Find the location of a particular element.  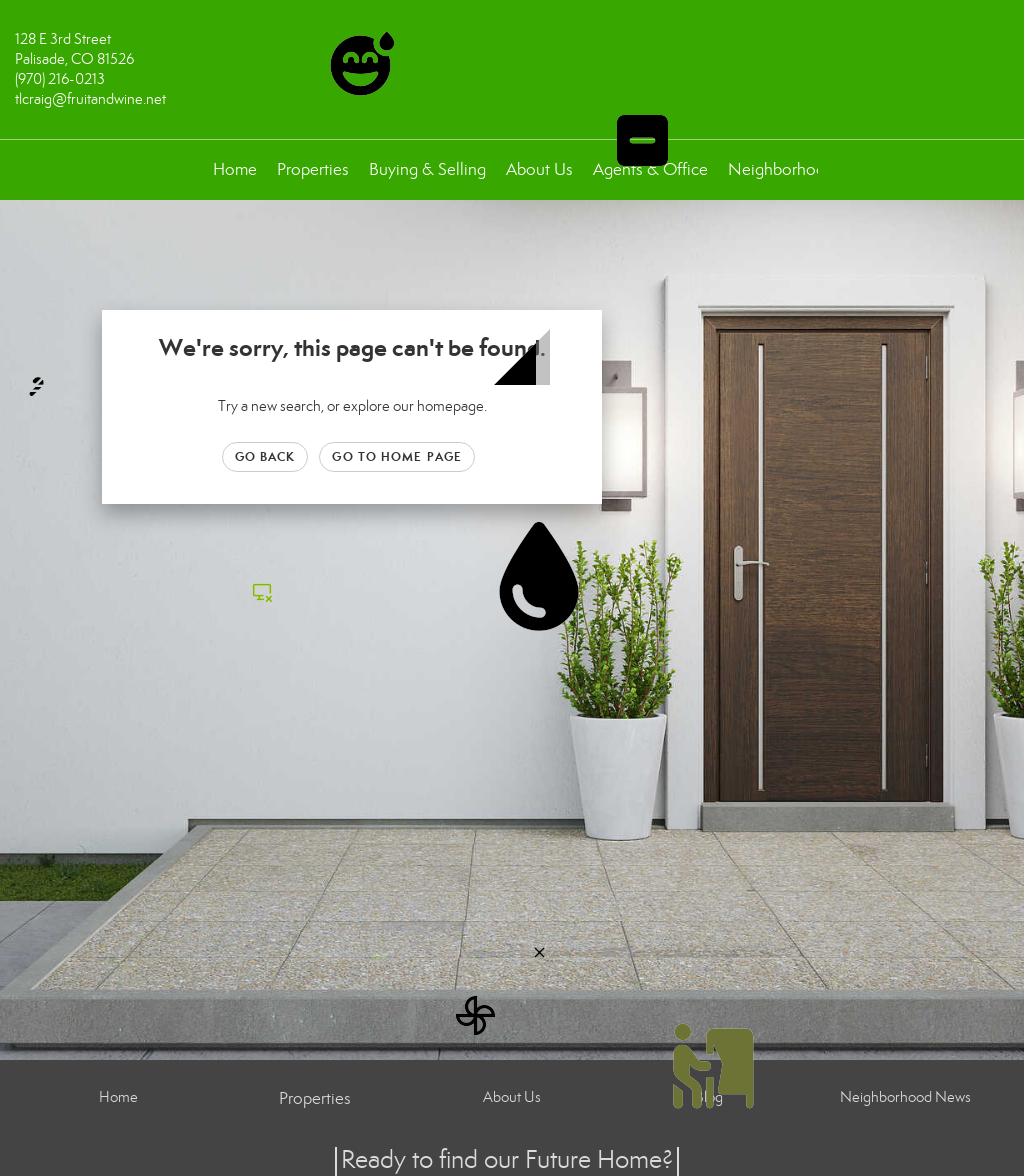

remove an item from a list is located at coordinates (642, 140).